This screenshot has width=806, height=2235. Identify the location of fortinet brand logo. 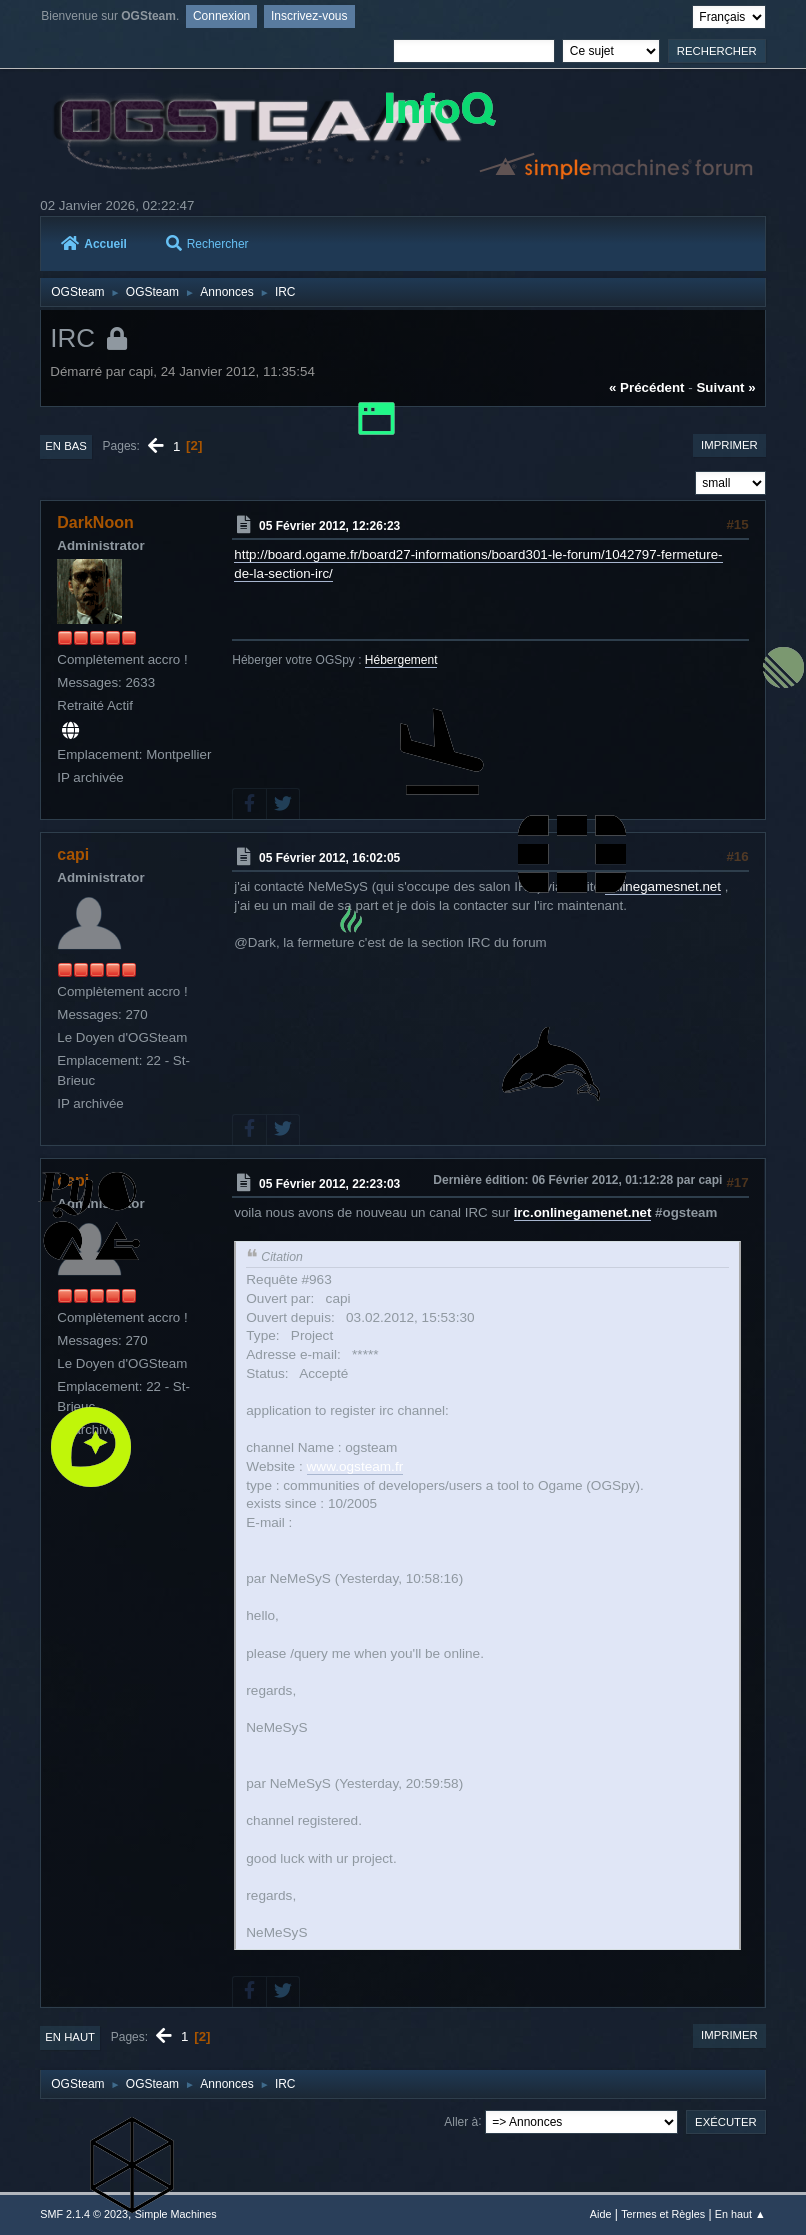
(572, 854).